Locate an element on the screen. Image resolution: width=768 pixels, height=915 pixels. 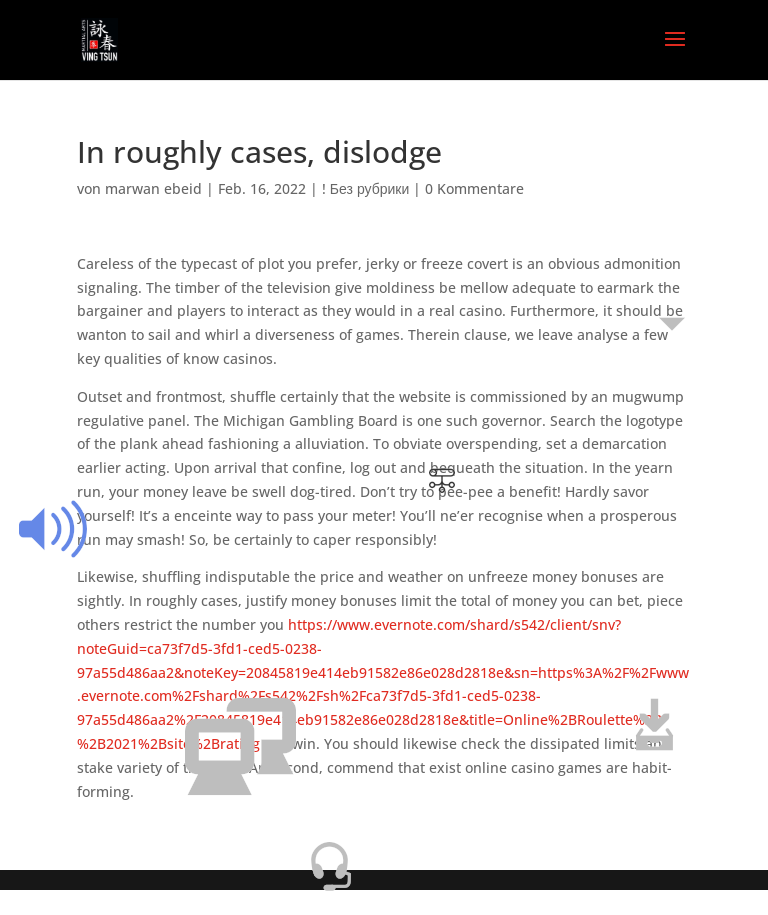
access network preferences and settings is located at coordinates (240, 746).